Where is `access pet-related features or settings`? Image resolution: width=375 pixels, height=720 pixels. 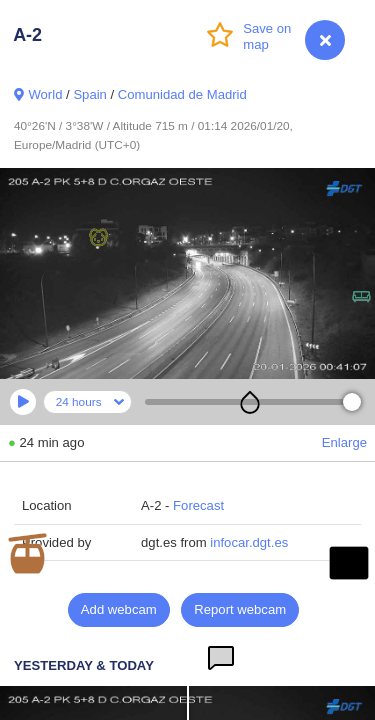 access pet-related features or settings is located at coordinates (98, 237).